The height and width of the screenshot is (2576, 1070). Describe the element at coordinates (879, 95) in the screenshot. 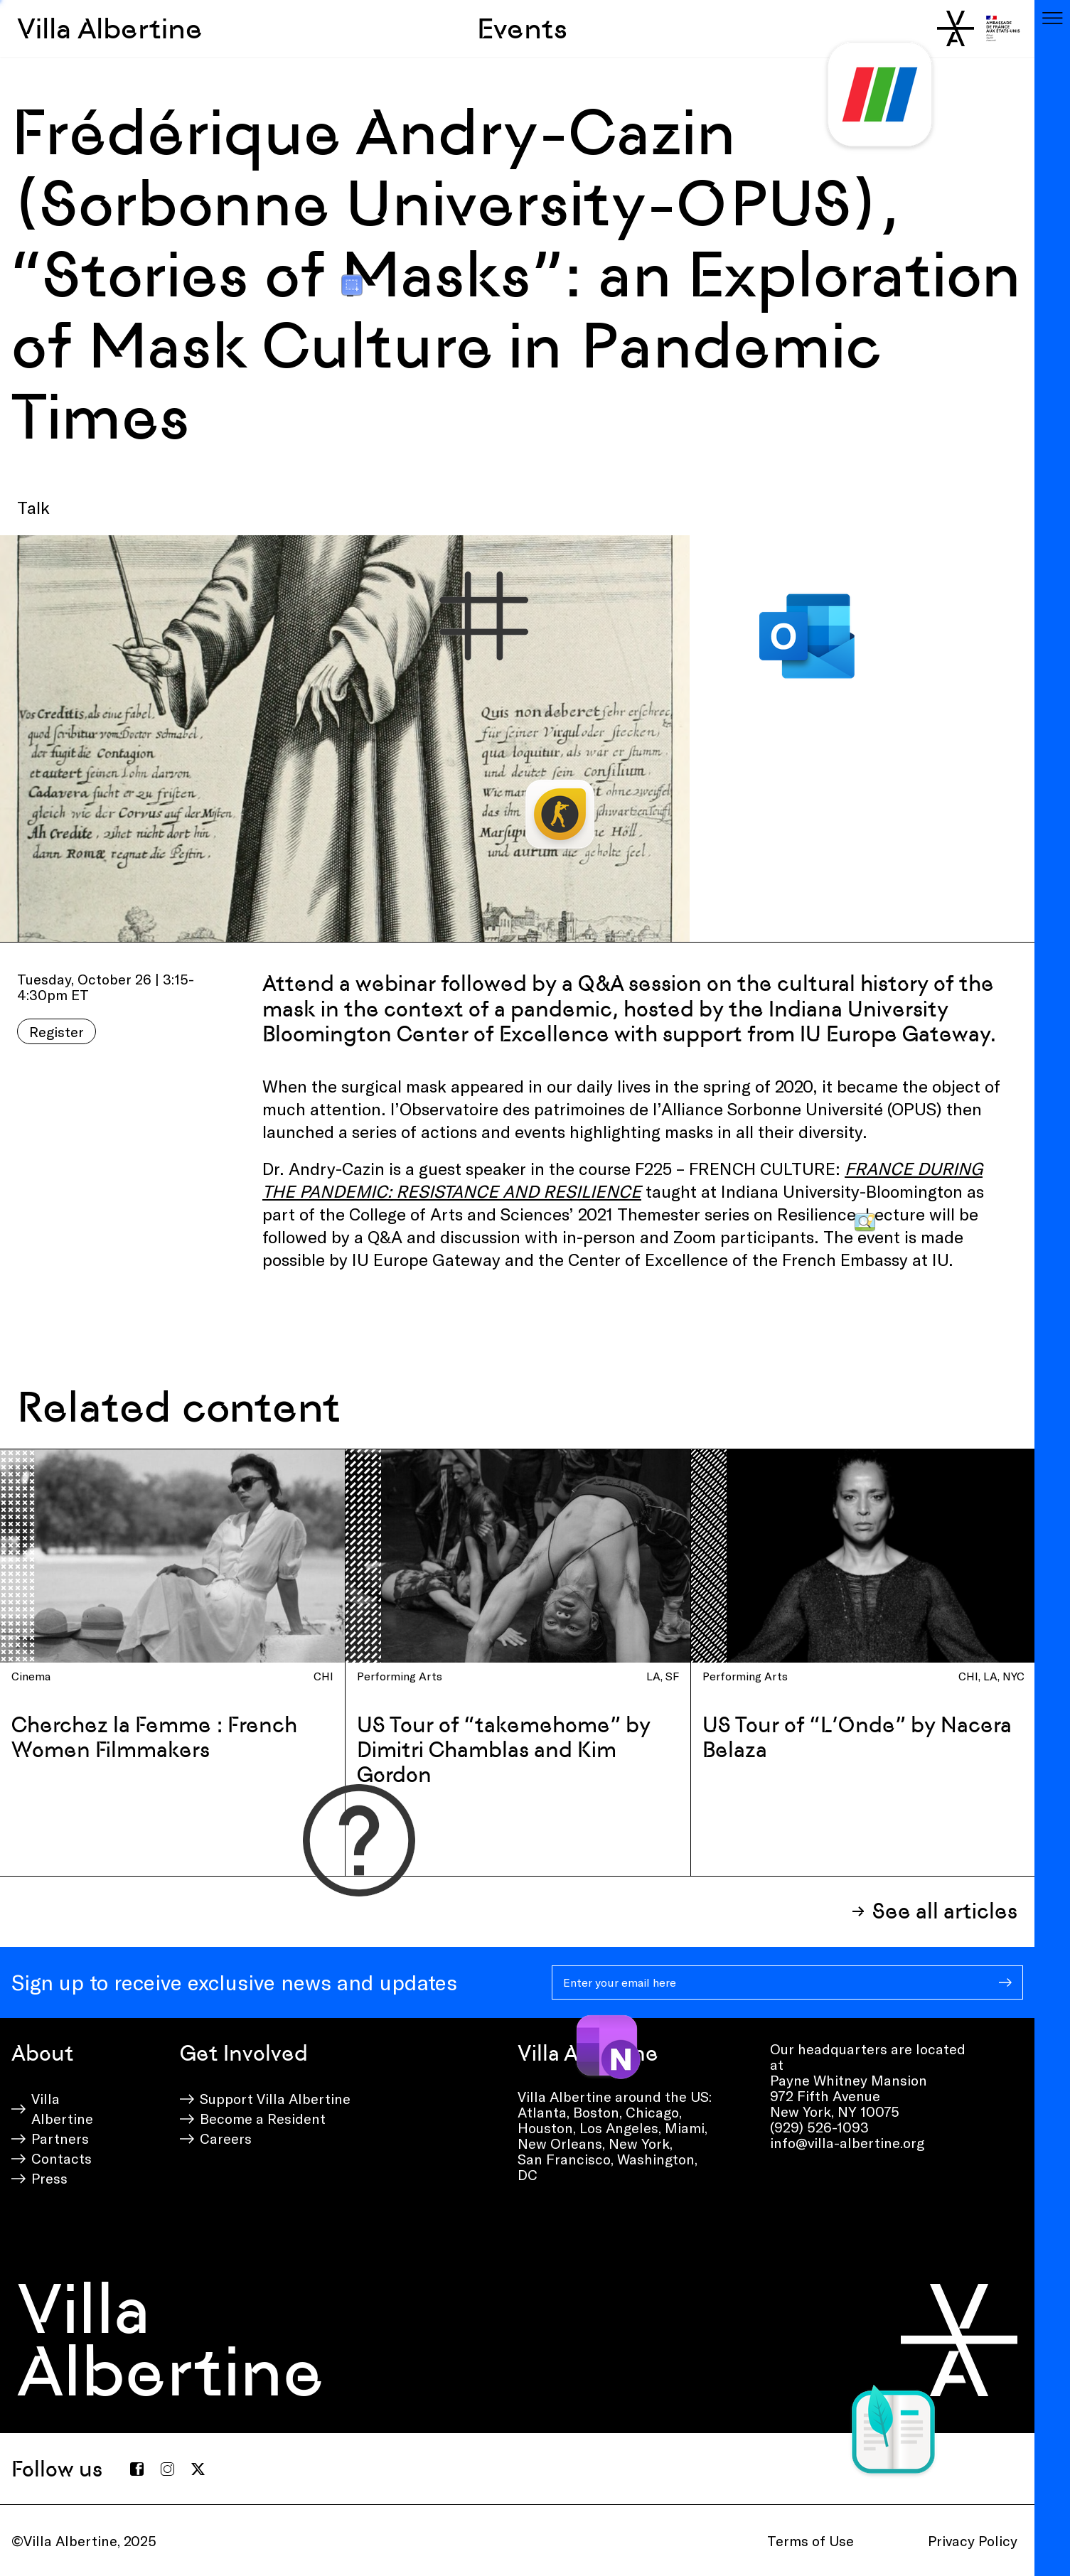

I see `open ParaView application` at that location.